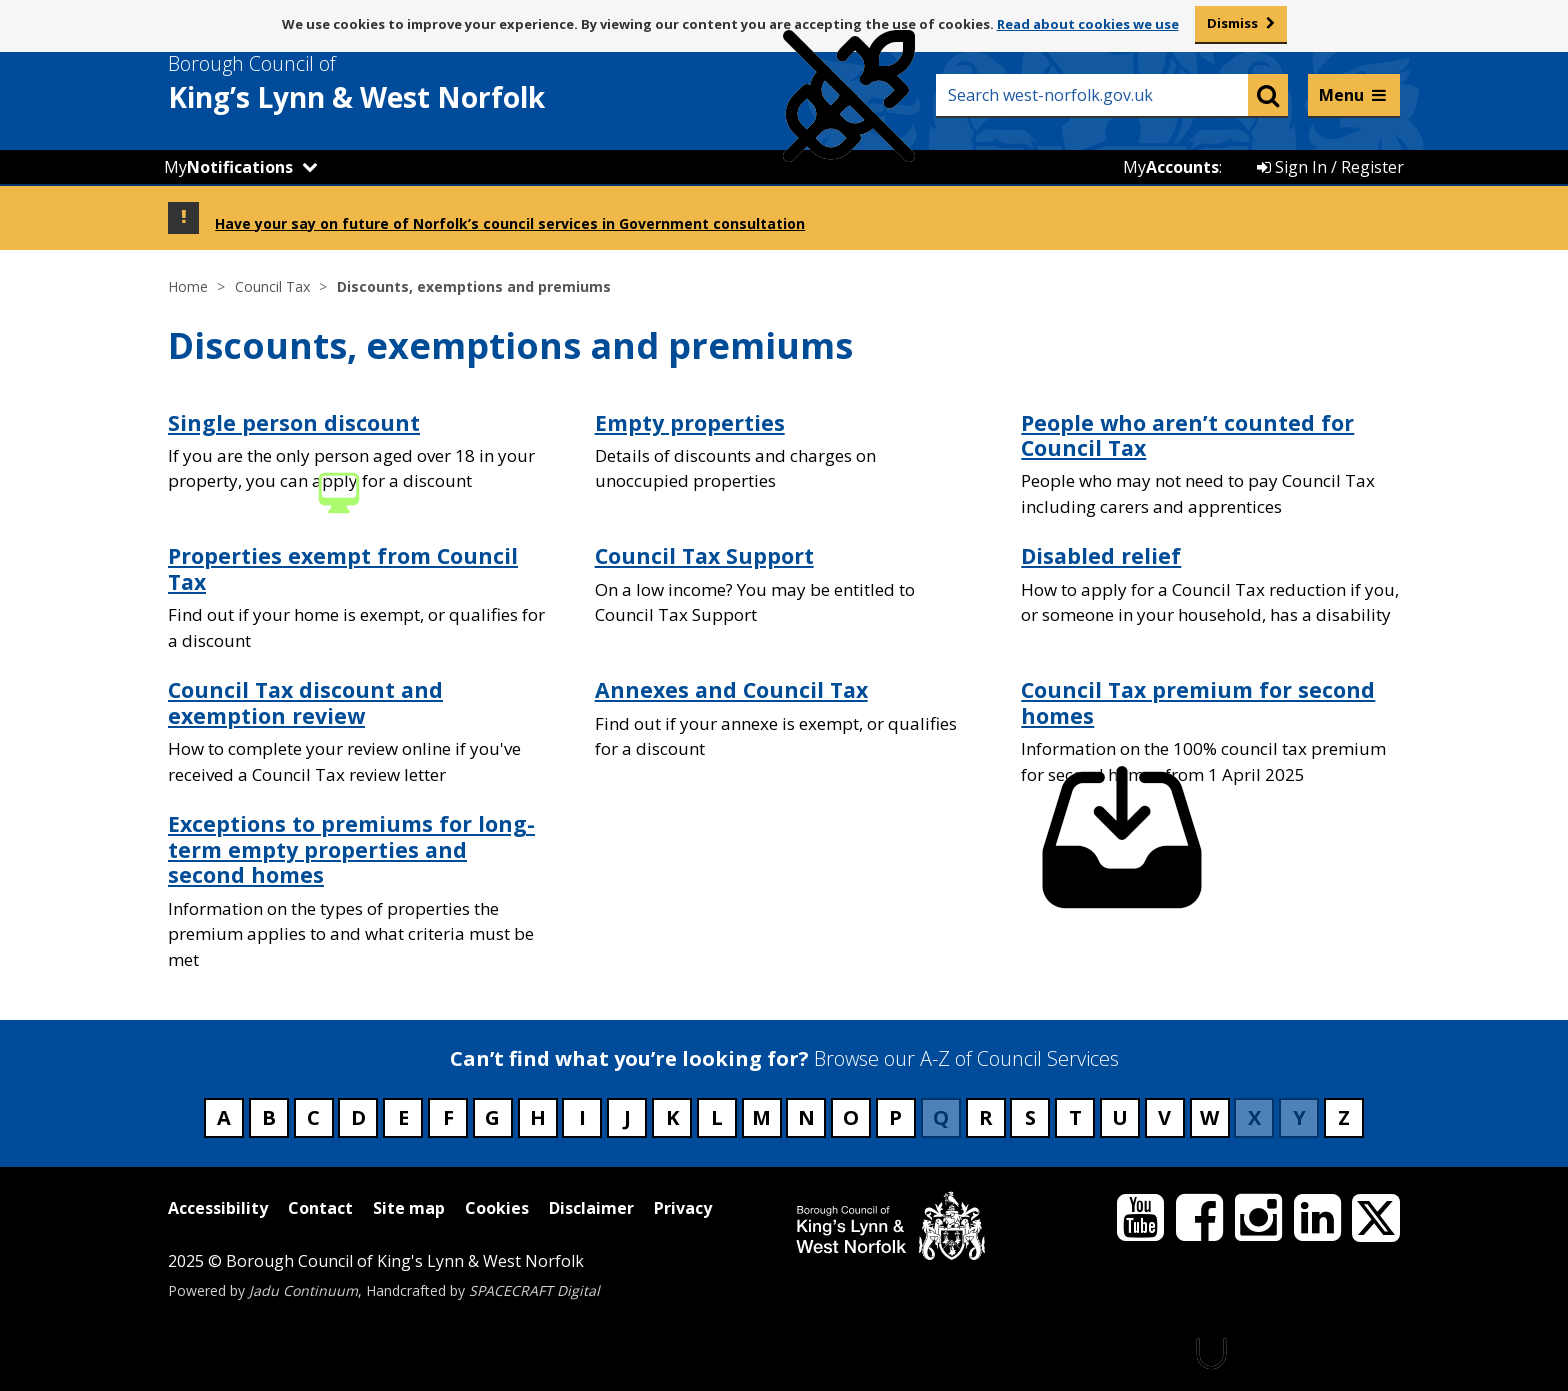 The image size is (1568, 1391). What do you see at coordinates (1211, 1351) in the screenshot?
I see `combine or merge selected elements` at bounding box center [1211, 1351].